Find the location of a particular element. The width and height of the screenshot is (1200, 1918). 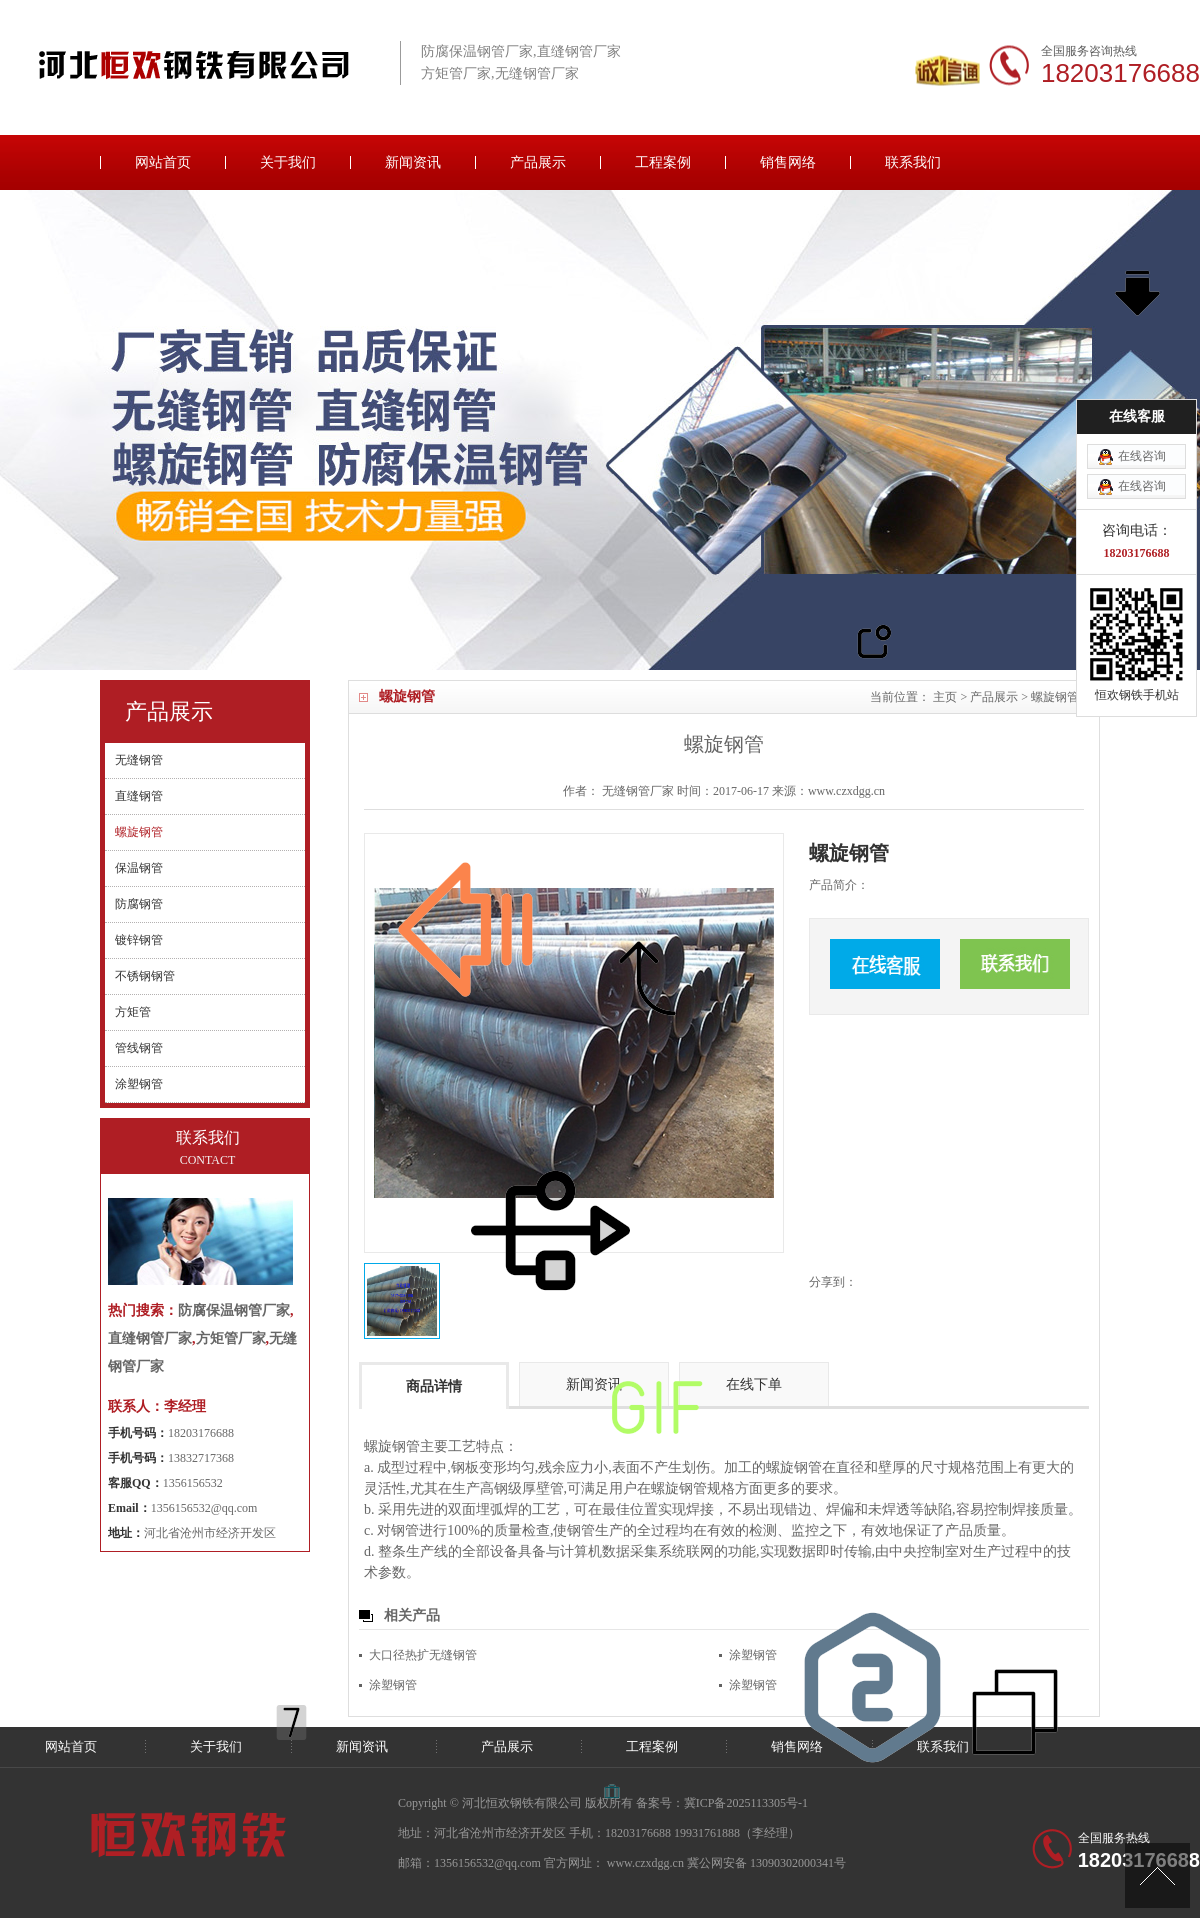

indicates item number seven in a list or sequence is located at coordinates (291, 1722).